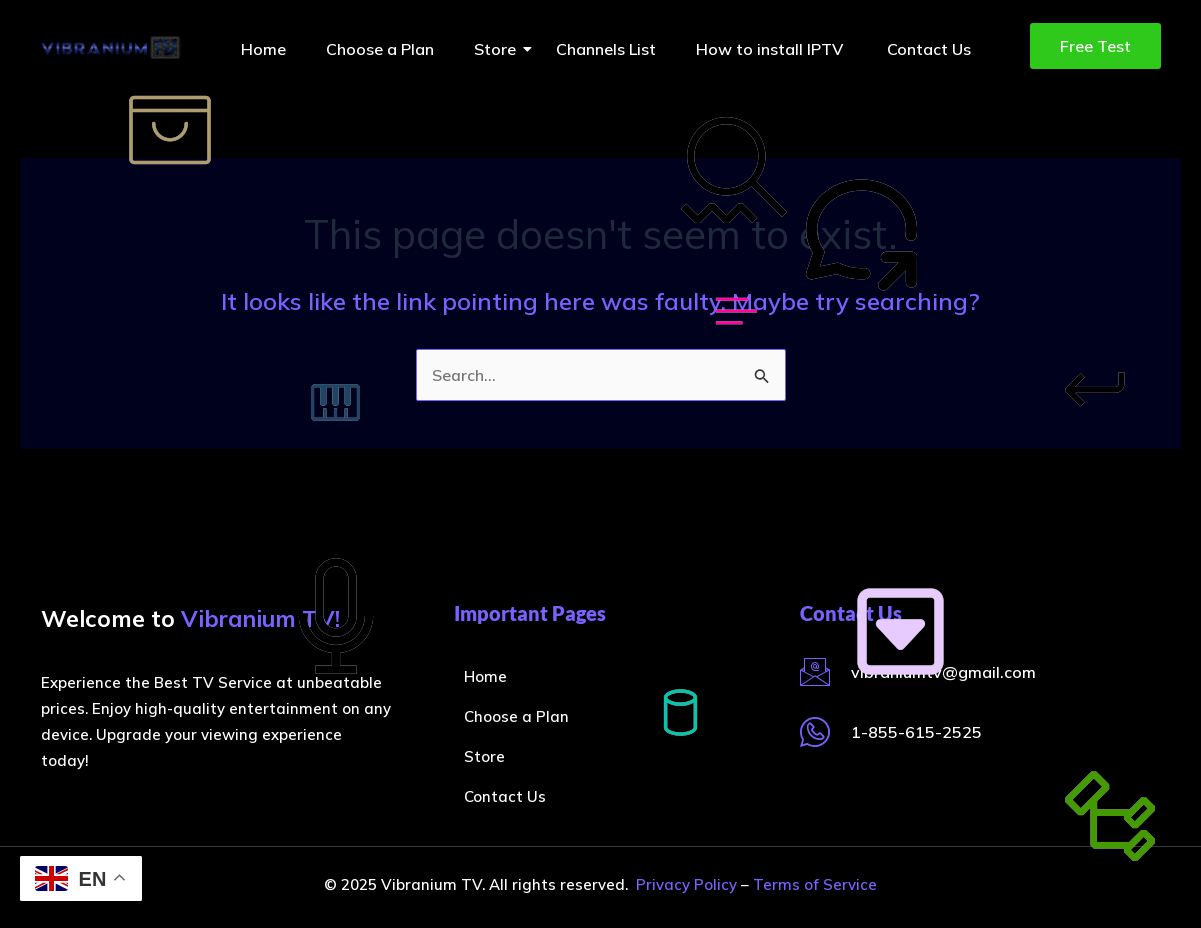 This screenshot has height=928, width=1201. Describe the element at coordinates (737, 167) in the screenshot. I see `perform a fuzzy or approximate search` at that location.